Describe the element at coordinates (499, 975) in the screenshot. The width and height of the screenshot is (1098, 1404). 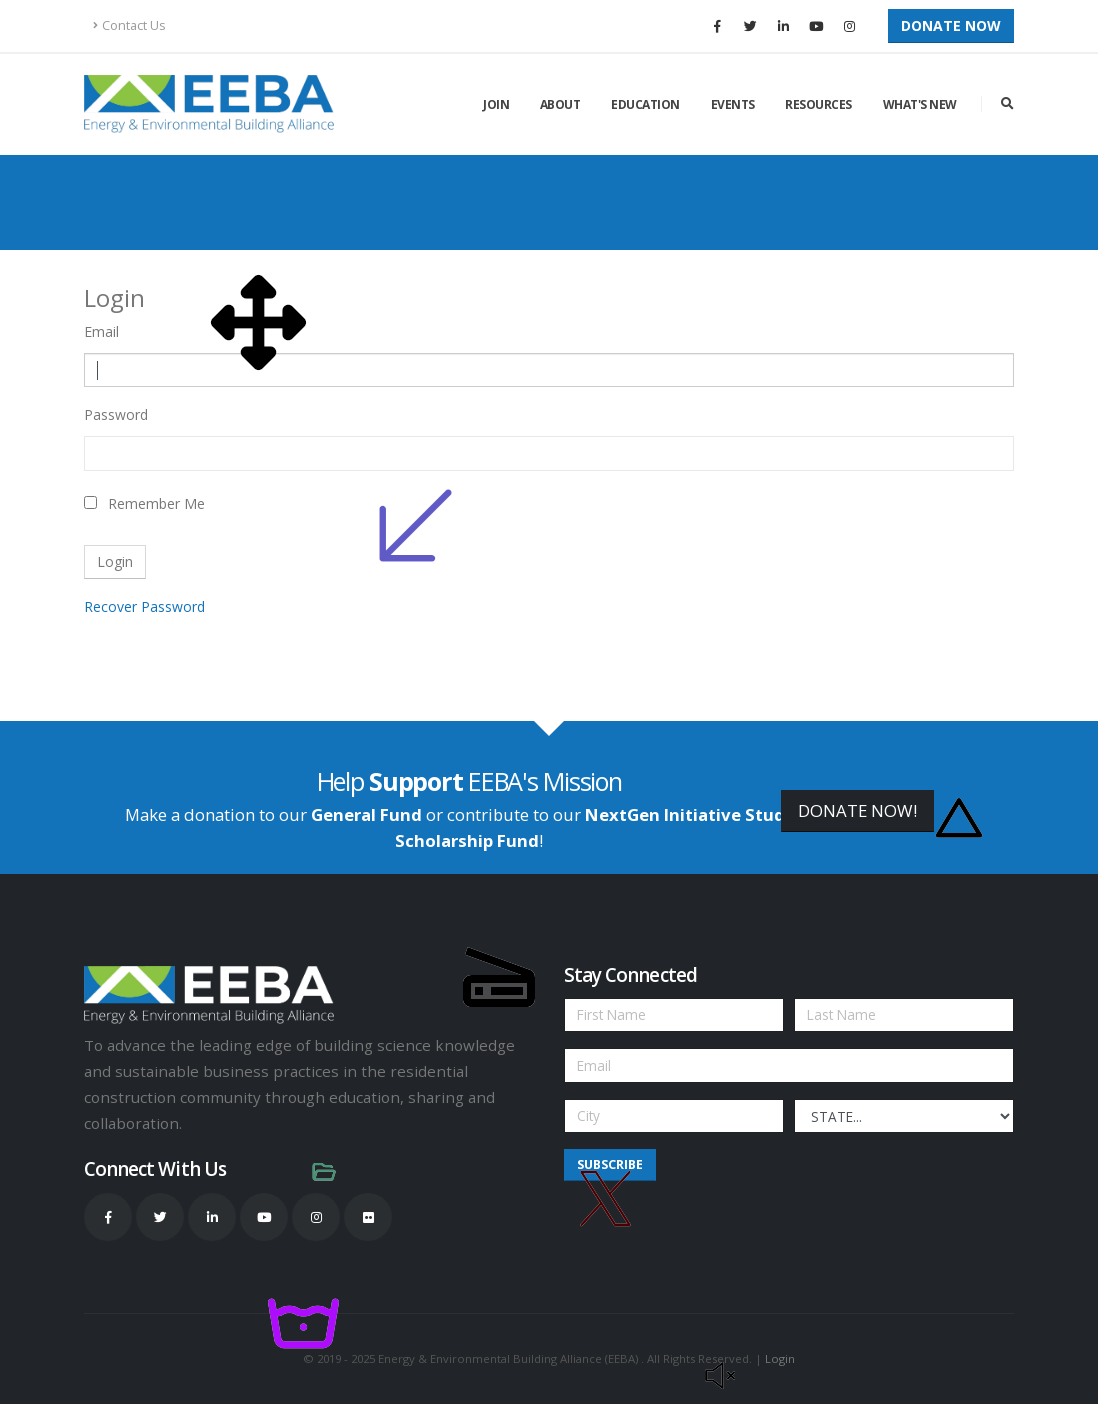
I see `scan a document or image` at that location.